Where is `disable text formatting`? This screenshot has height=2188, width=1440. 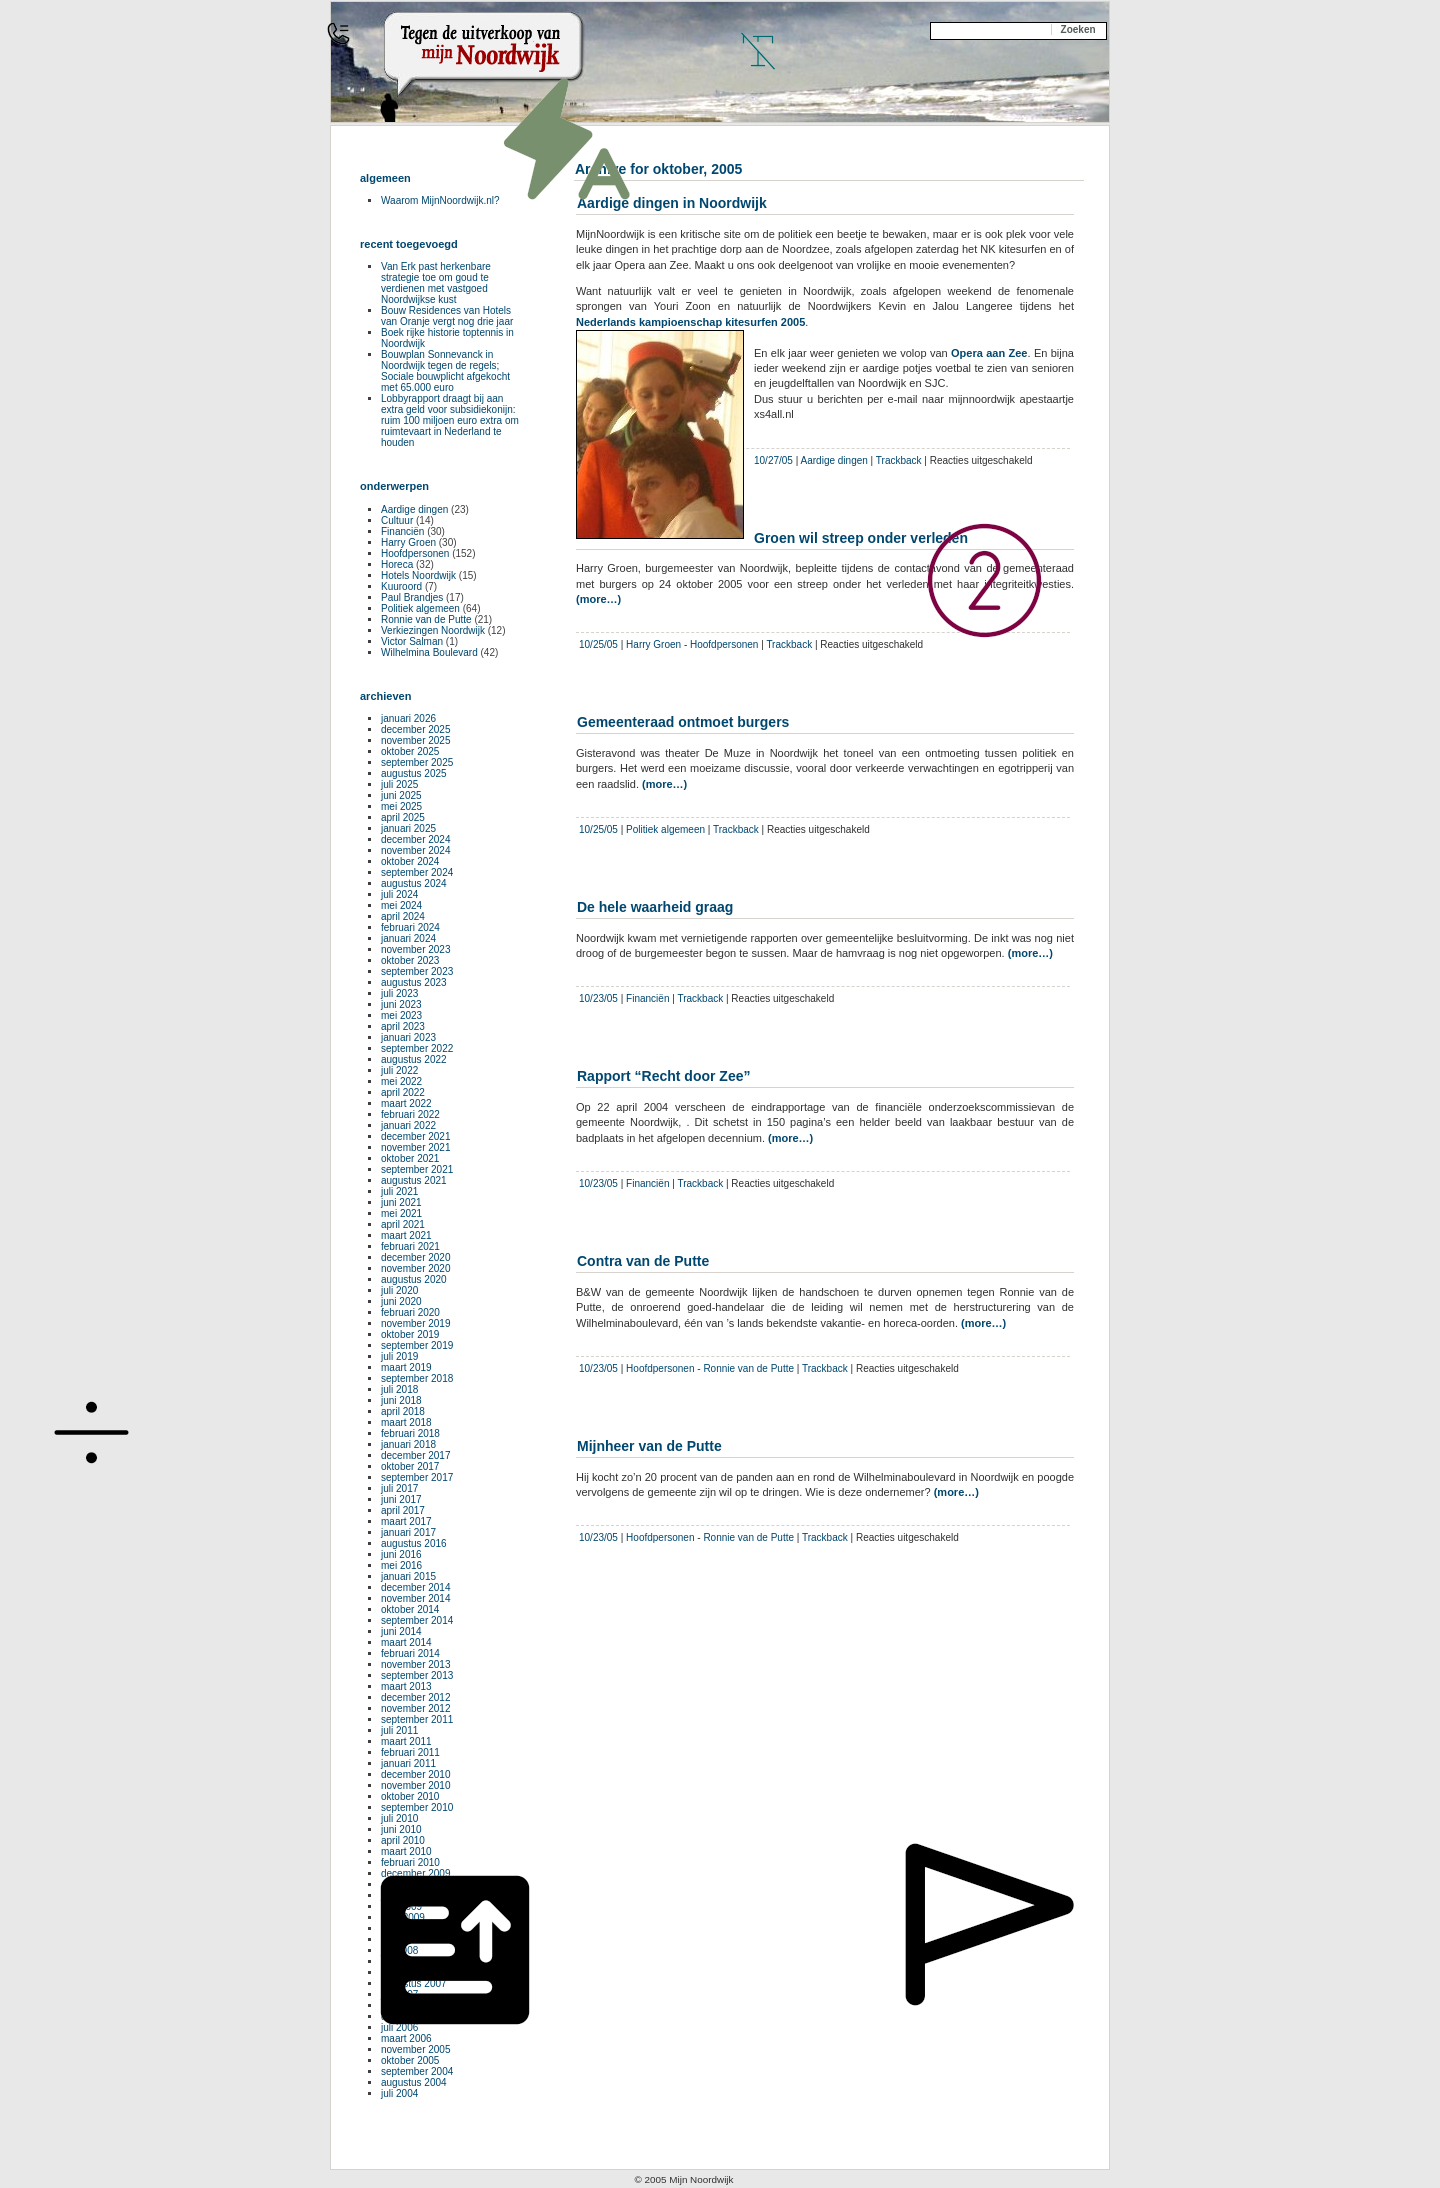
disable text formatting is located at coordinates (758, 51).